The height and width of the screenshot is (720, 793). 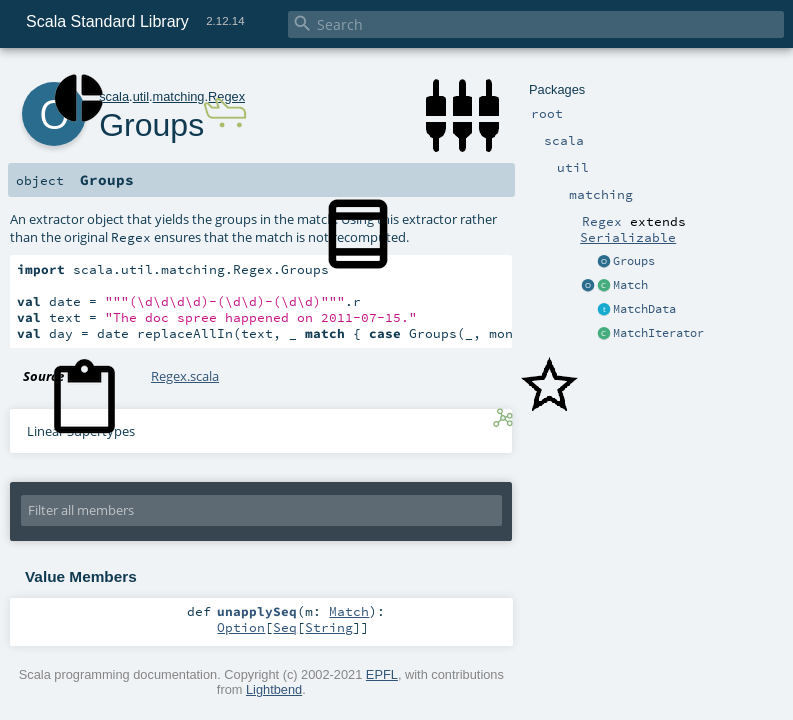 I want to click on paste content from clipboard, so click(x=84, y=399).